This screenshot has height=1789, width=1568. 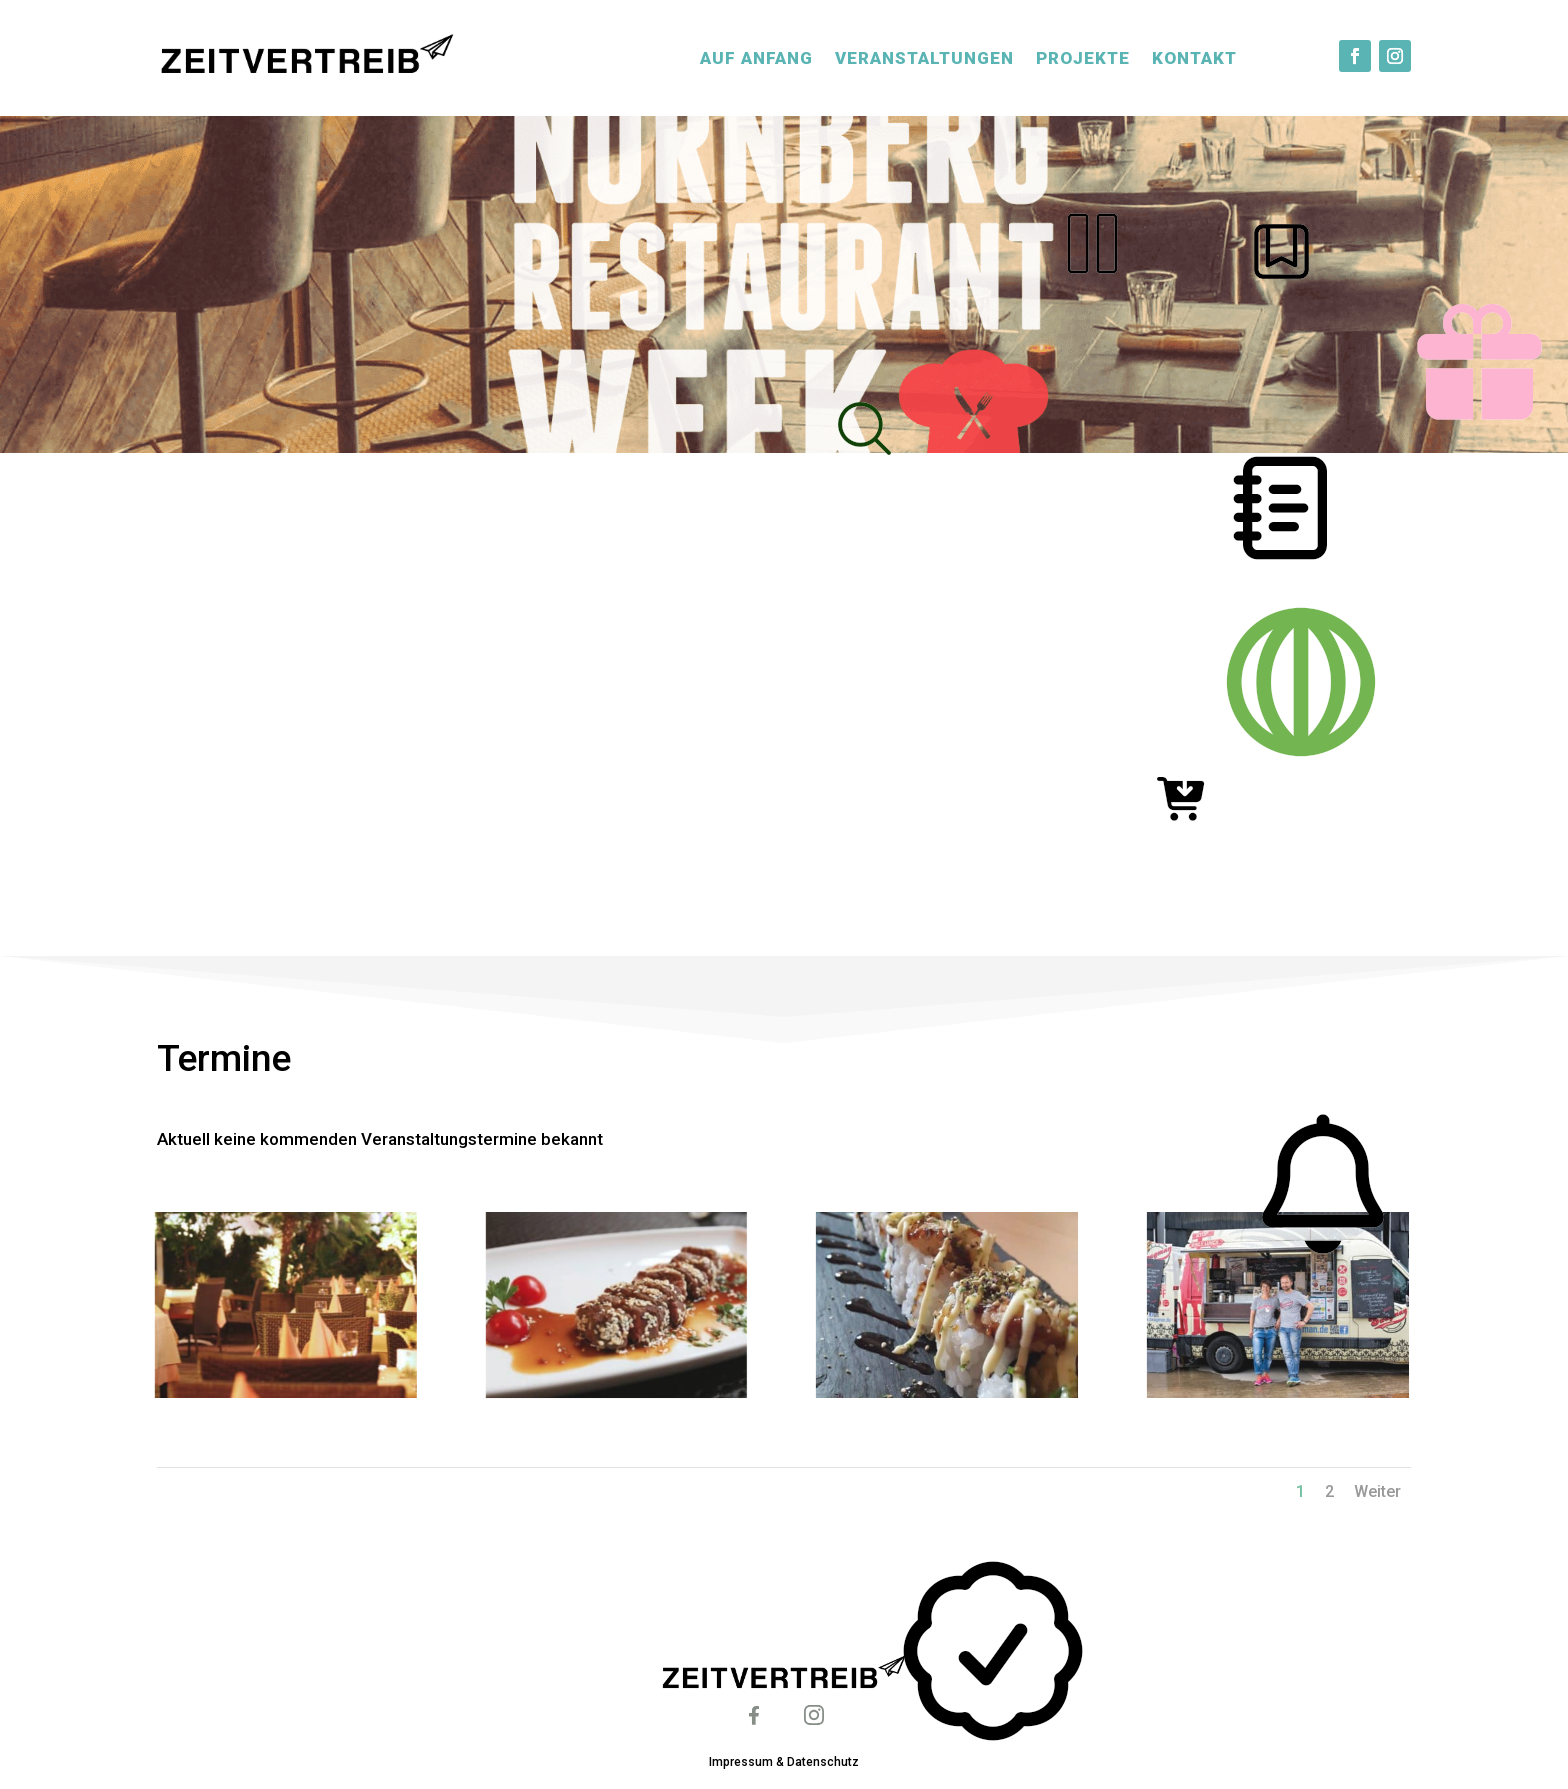 I want to click on verified account or user badge, so click(x=993, y=1651).